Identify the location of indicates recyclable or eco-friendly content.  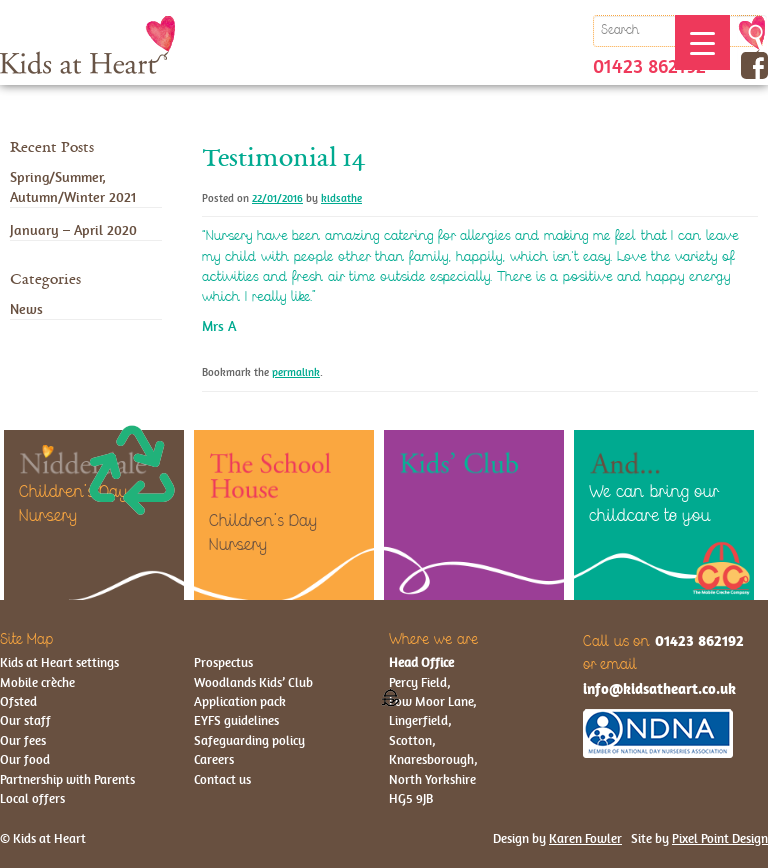
(132, 468).